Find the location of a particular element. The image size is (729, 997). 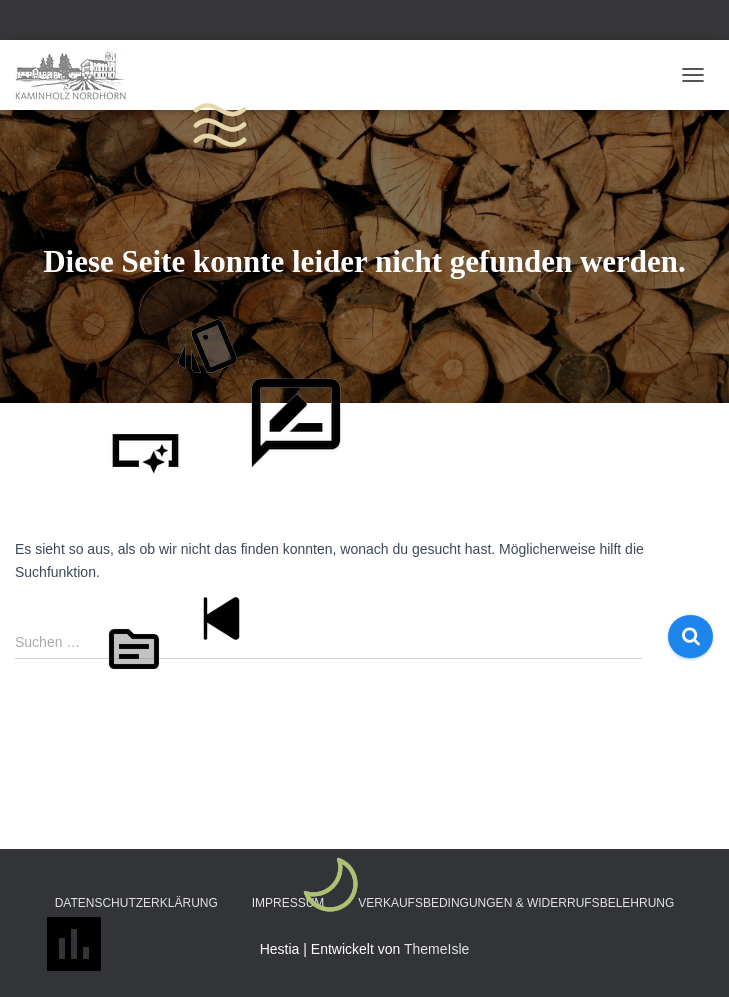

access style or theme options is located at coordinates (208, 345).